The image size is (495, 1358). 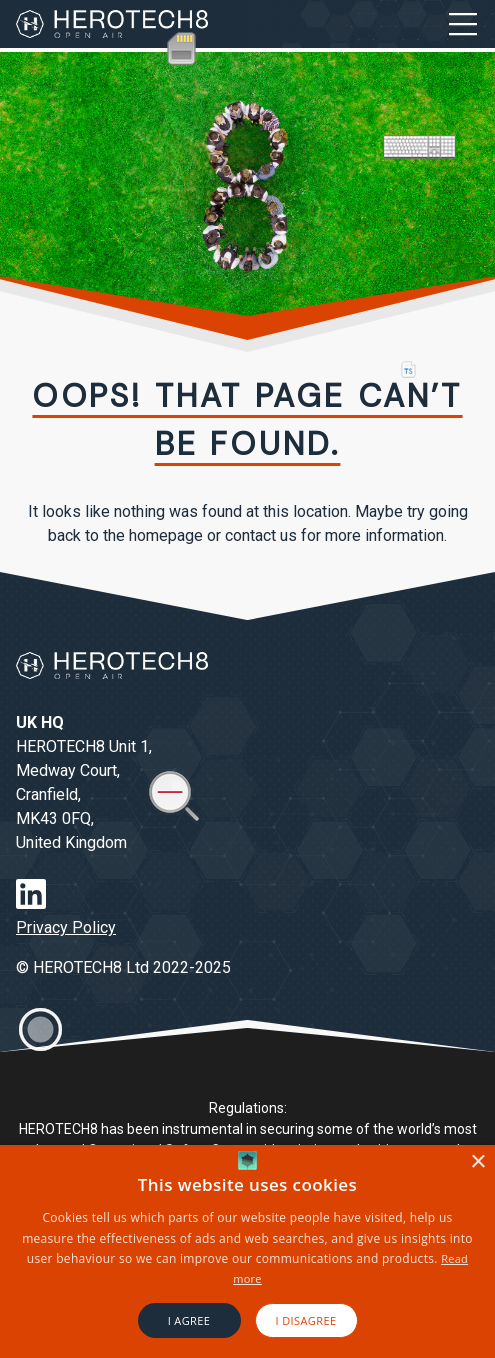 What do you see at coordinates (40, 1029) in the screenshot?
I see `indicates a paused or inactive download/upload process` at bounding box center [40, 1029].